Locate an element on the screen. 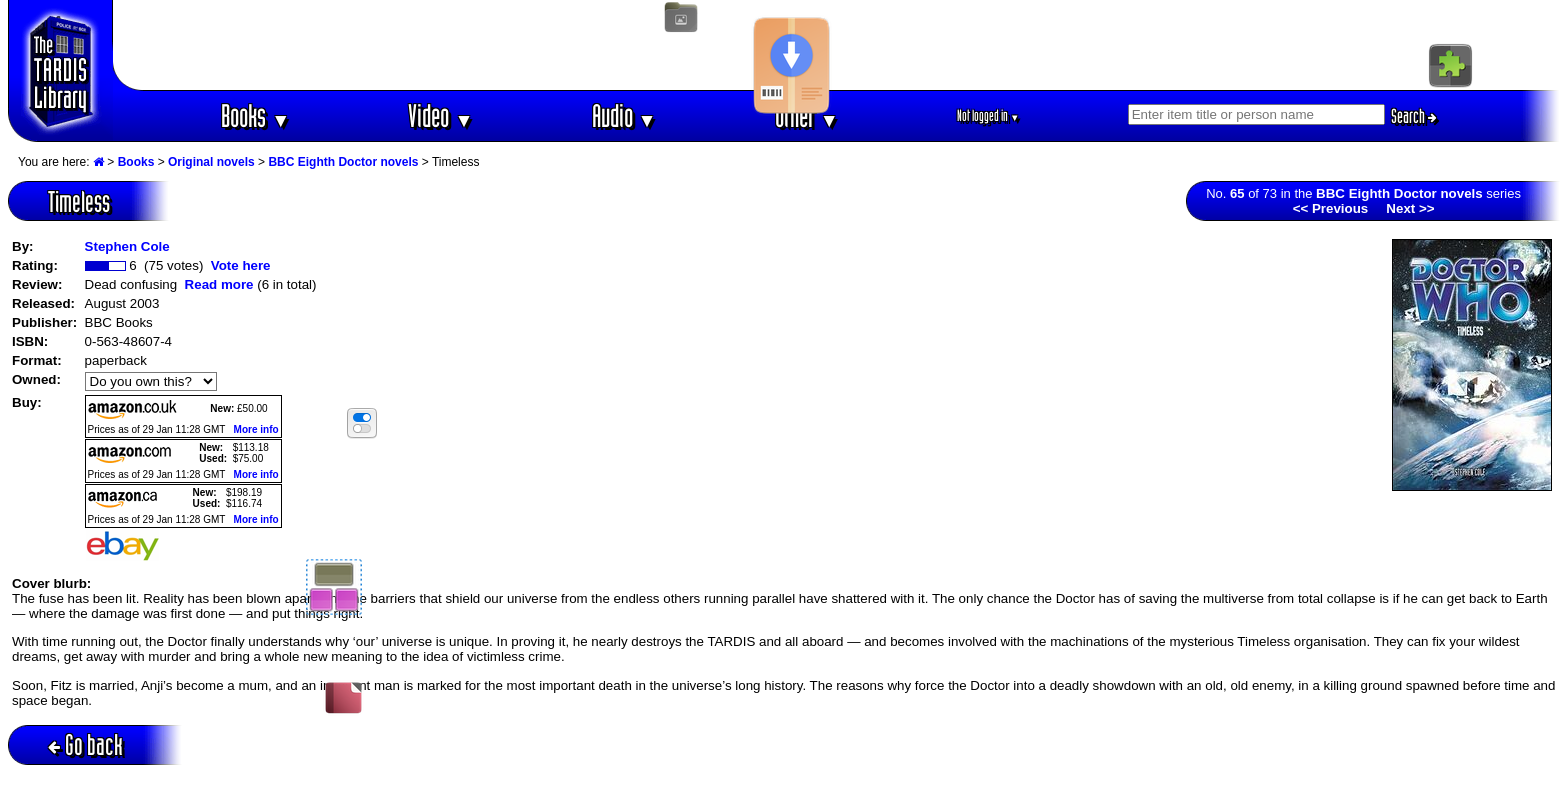 Image resolution: width=1568 pixels, height=799 pixels. change desktop wallpaper settings is located at coordinates (343, 696).